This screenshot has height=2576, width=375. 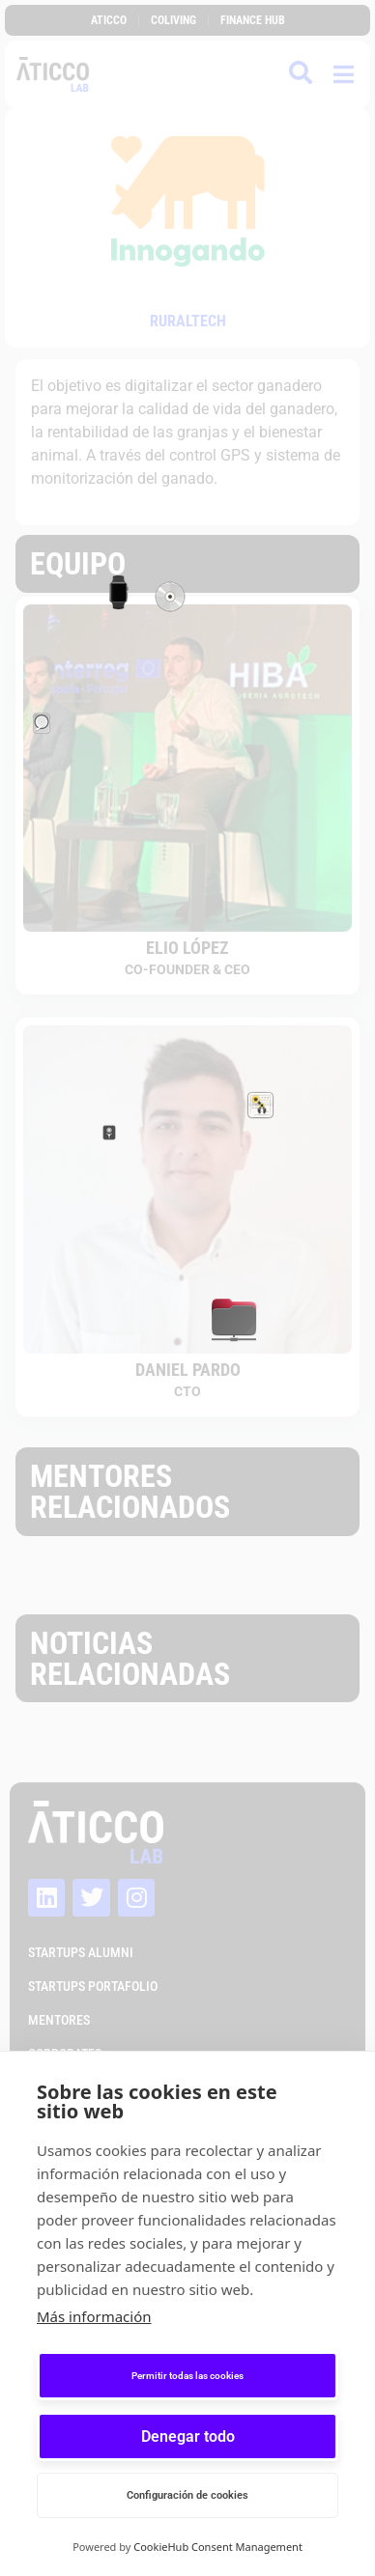 I want to click on open gnome builder development environment, so click(x=260, y=1105).